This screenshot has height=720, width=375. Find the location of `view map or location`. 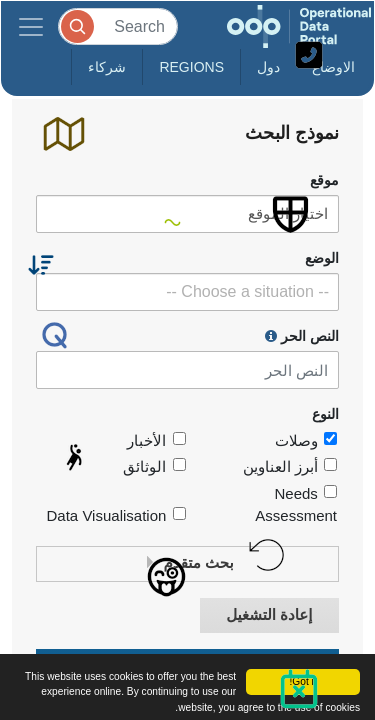

view map or location is located at coordinates (64, 134).